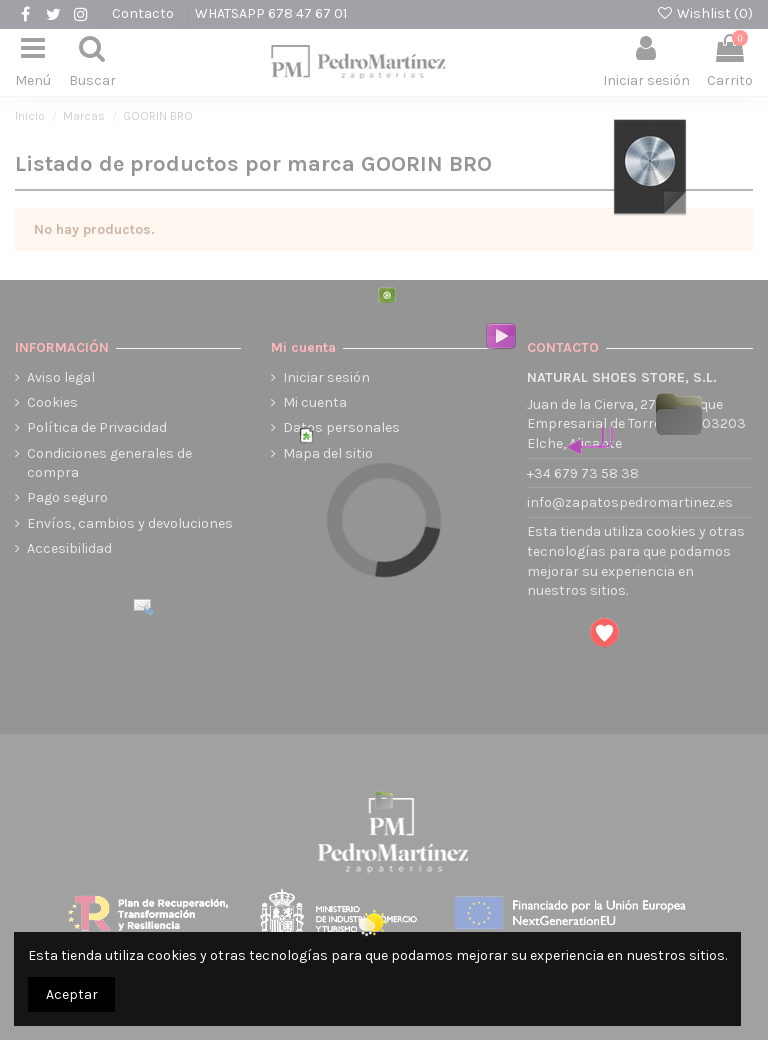  What do you see at coordinates (306, 435) in the screenshot?
I see `an openoffice extension or add-on file` at bounding box center [306, 435].